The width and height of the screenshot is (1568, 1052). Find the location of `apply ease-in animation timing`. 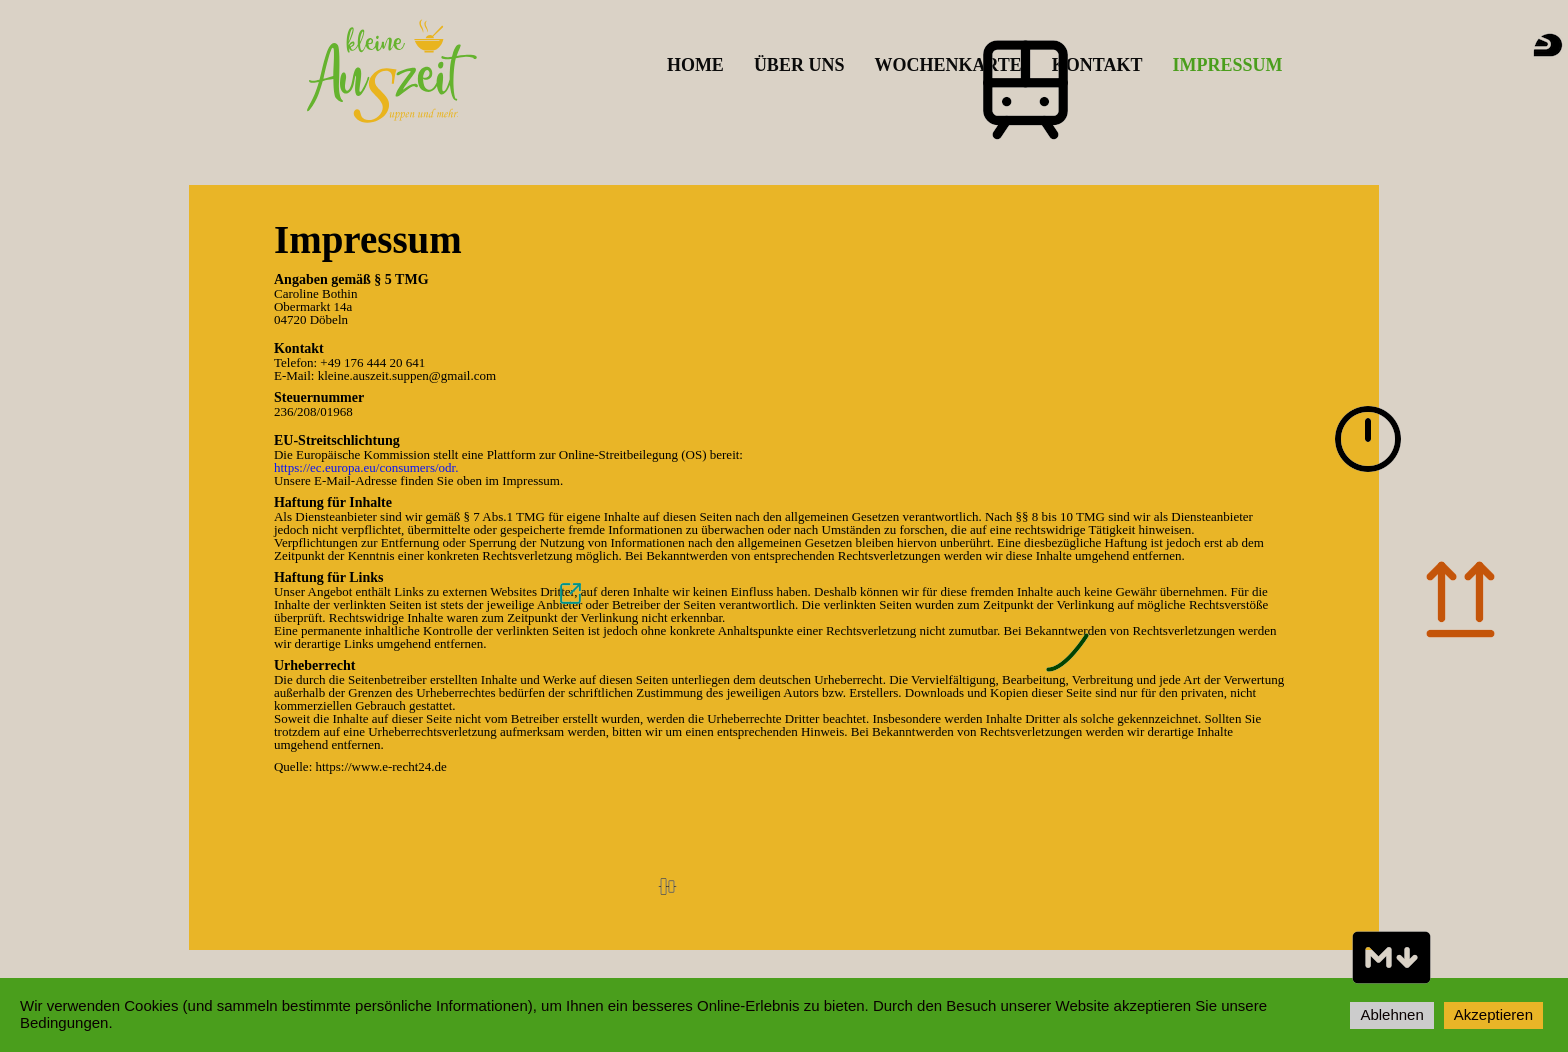

apply ease-in animation timing is located at coordinates (1067, 652).